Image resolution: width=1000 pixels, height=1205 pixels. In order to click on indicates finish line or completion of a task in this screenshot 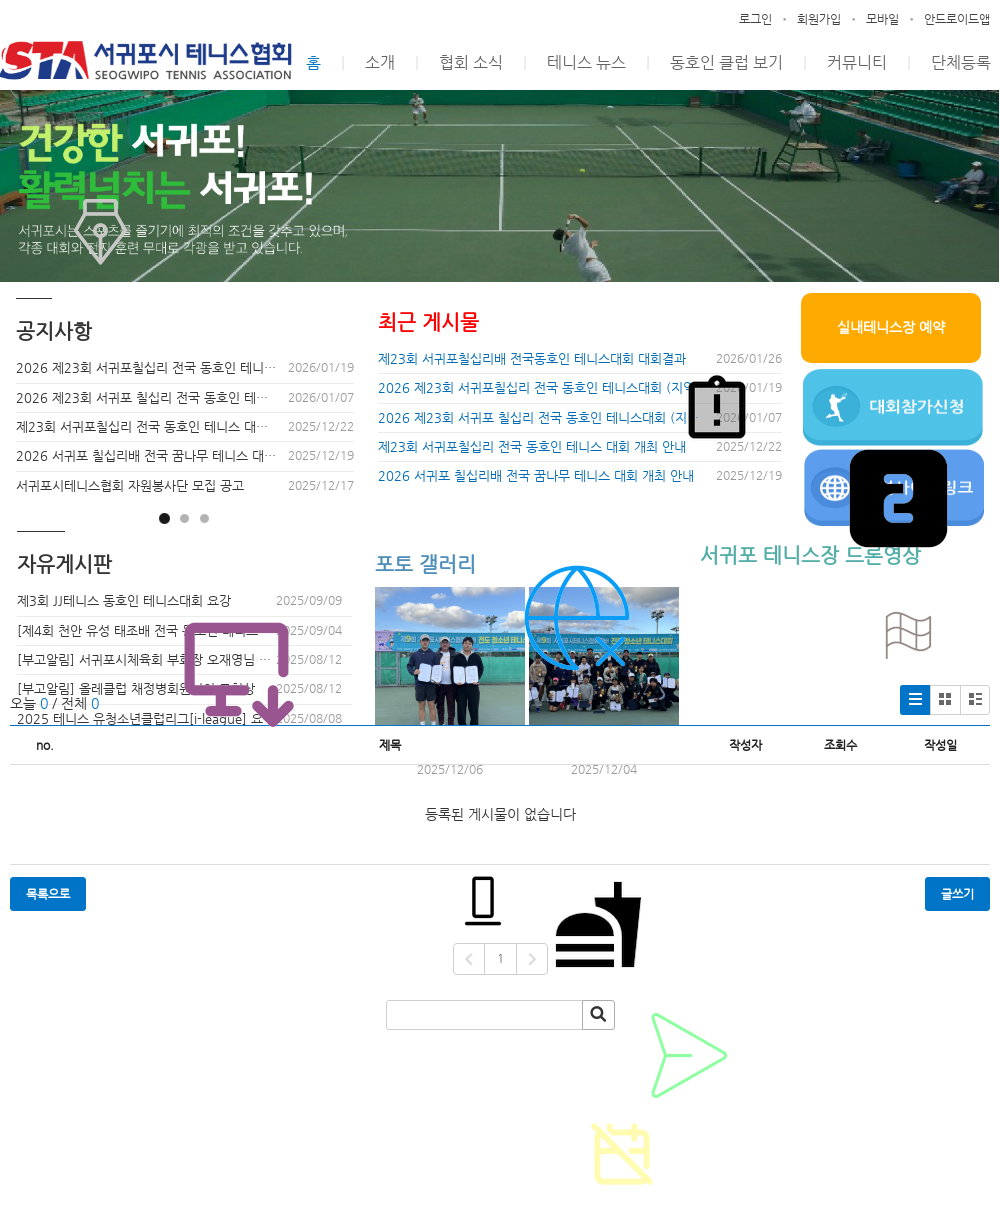, I will do `click(906, 634)`.